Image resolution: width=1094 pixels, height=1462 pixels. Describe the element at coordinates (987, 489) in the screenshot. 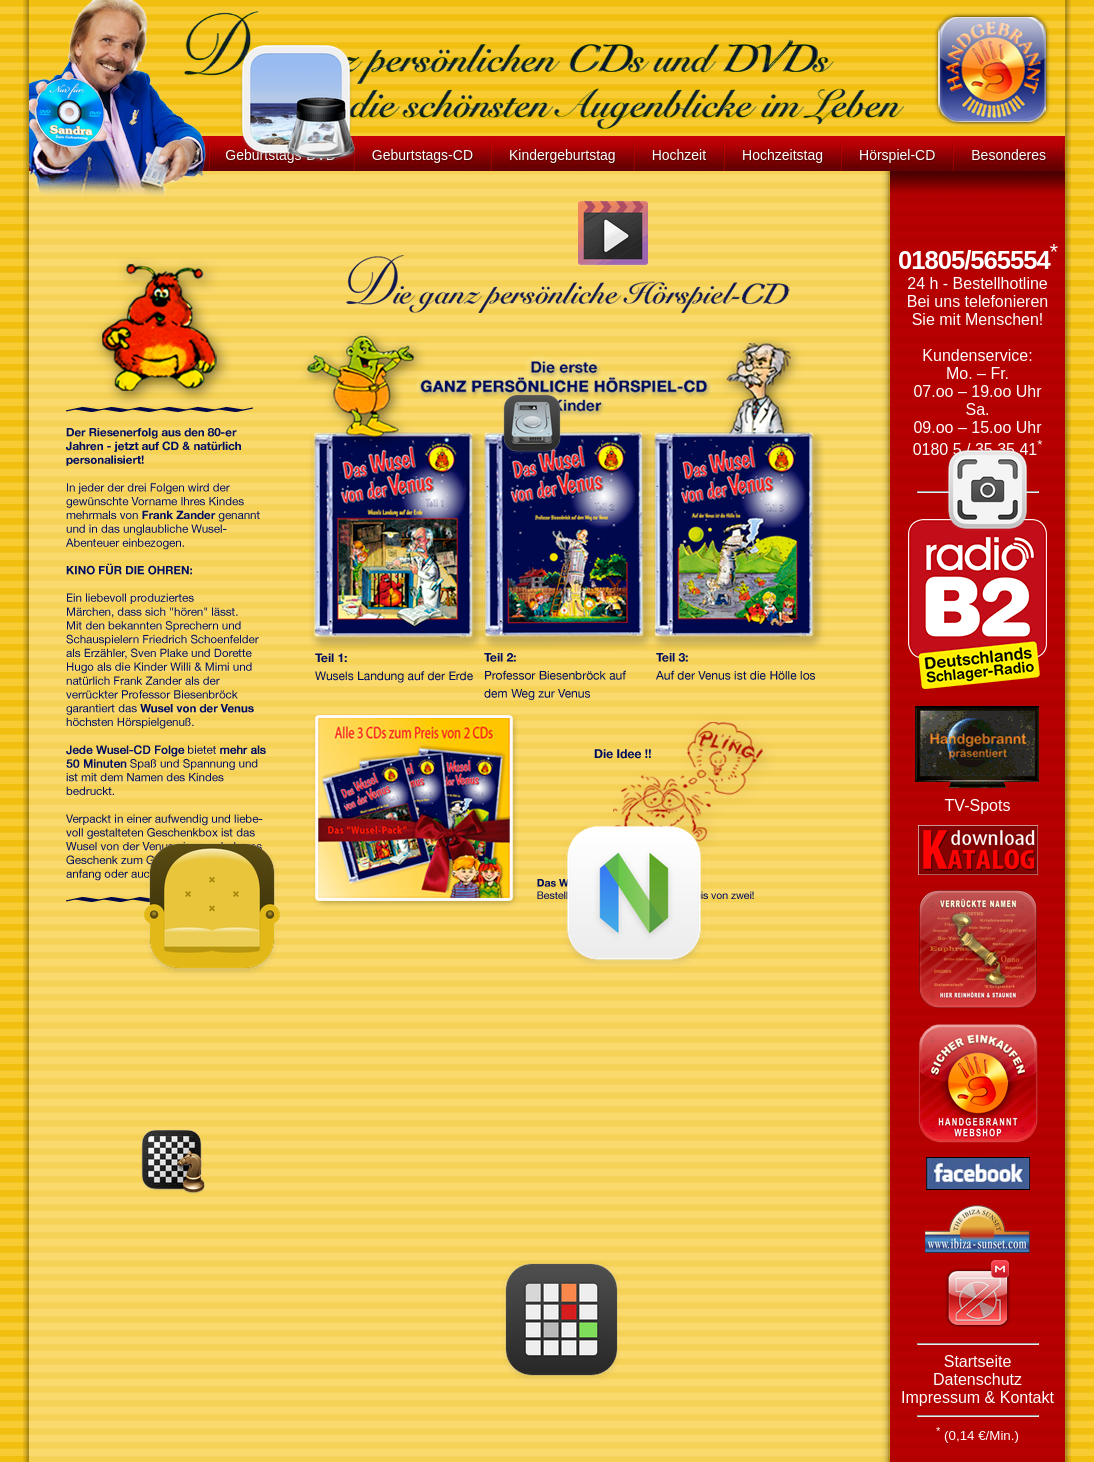

I see `open the screenshot app` at that location.